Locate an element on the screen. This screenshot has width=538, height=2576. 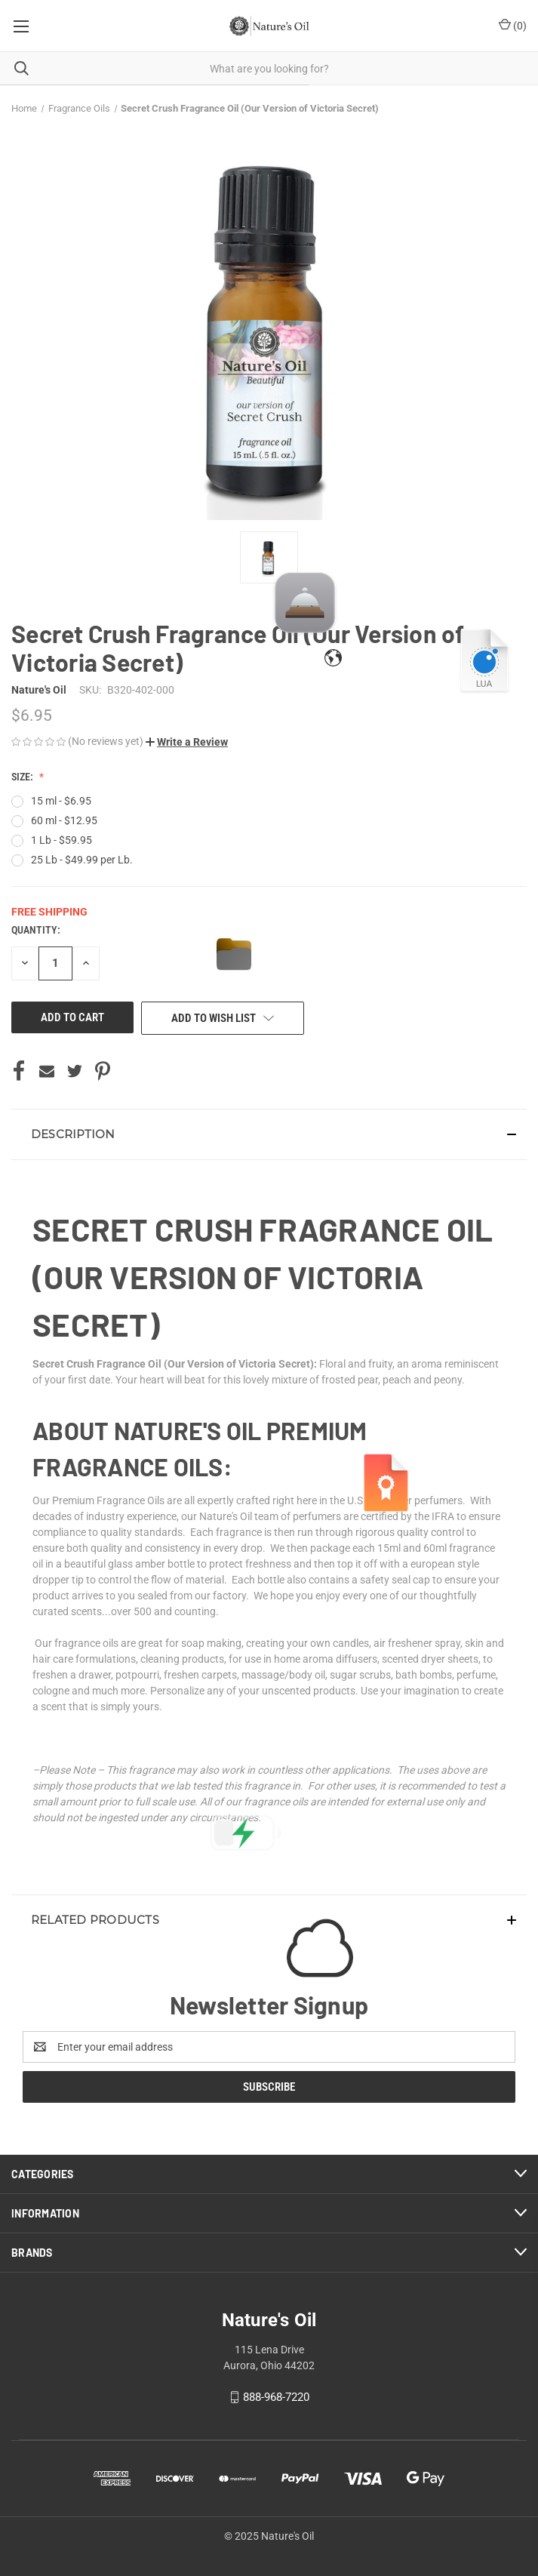
battery at 30% and currently charging is located at coordinates (245, 1833).